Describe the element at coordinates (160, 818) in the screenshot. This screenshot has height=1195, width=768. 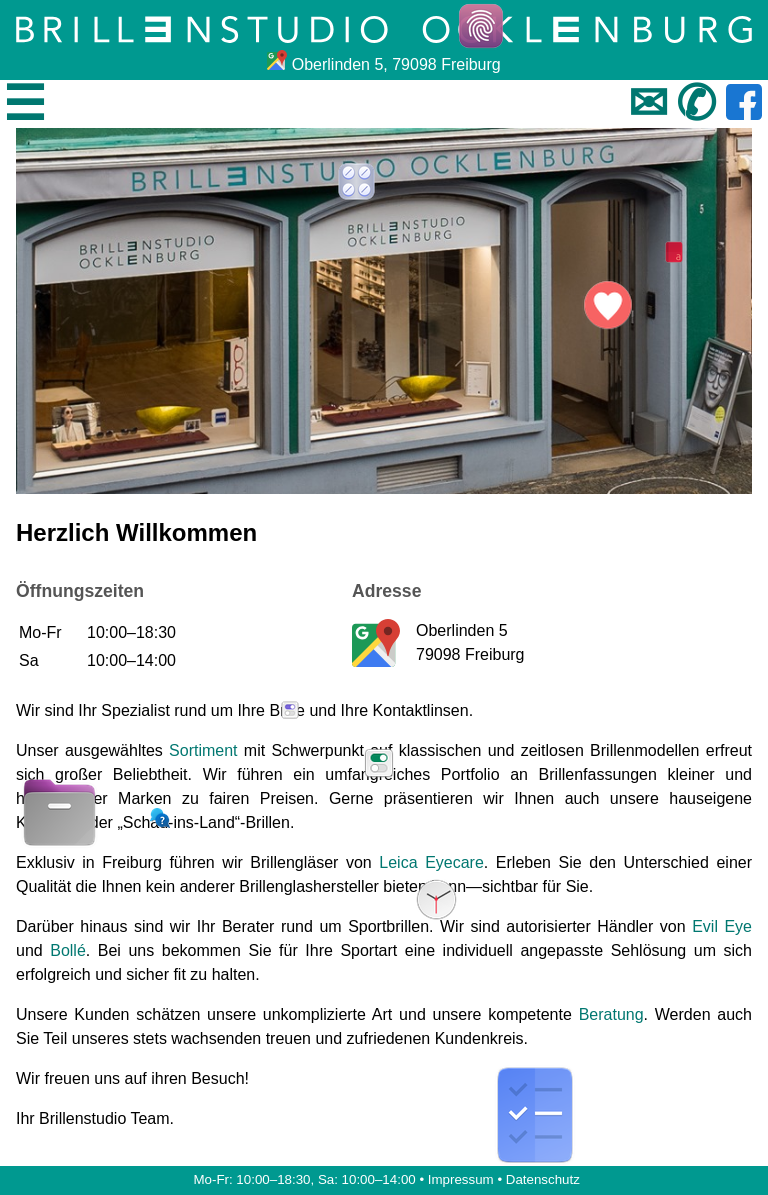
I see `open help and support` at that location.